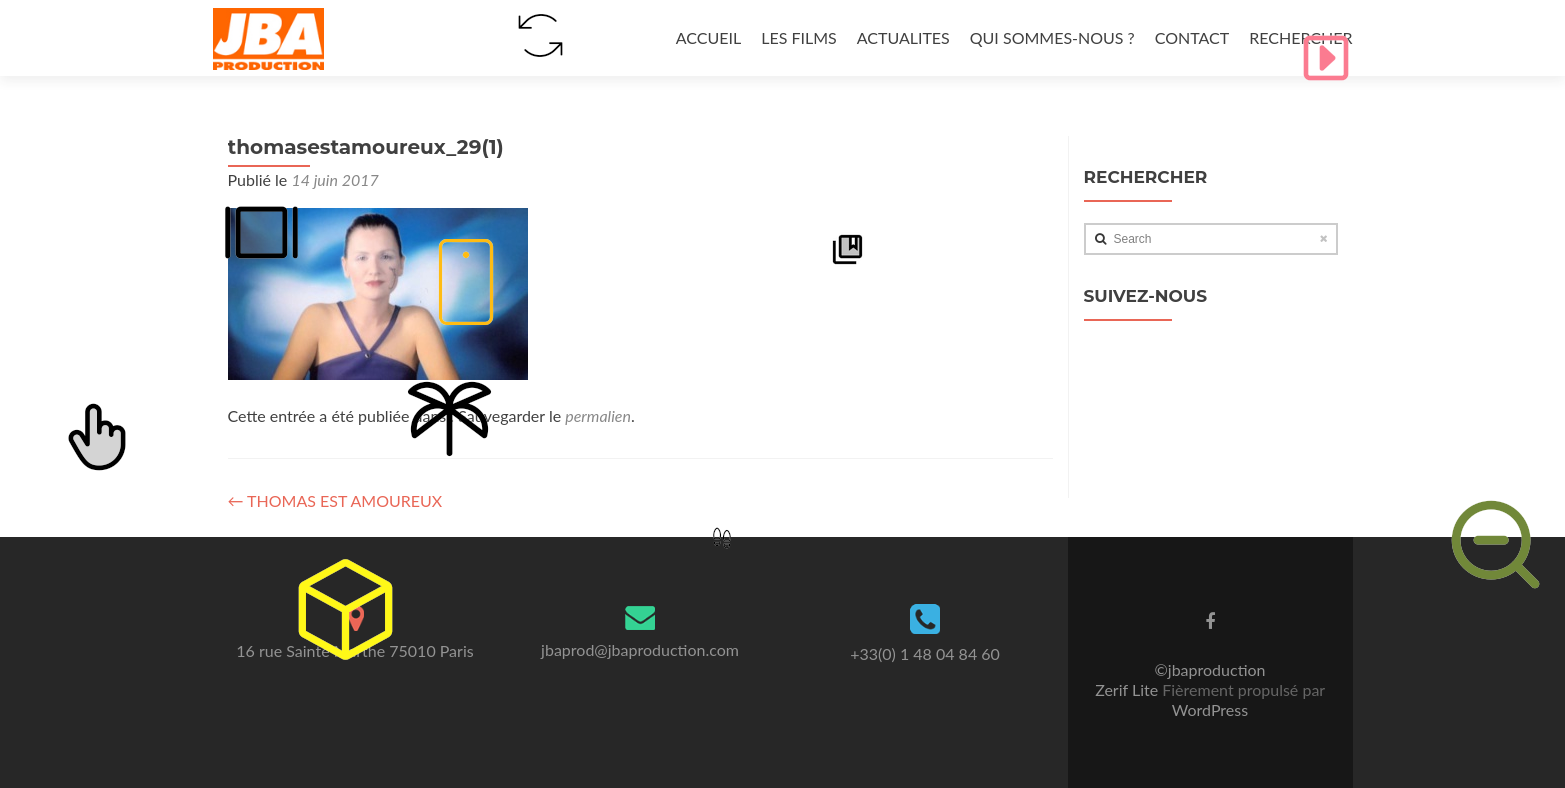 The width and height of the screenshot is (1565, 788). Describe the element at coordinates (449, 417) in the screenshot. I see `indicates tropical or beach-themed content` at that location.